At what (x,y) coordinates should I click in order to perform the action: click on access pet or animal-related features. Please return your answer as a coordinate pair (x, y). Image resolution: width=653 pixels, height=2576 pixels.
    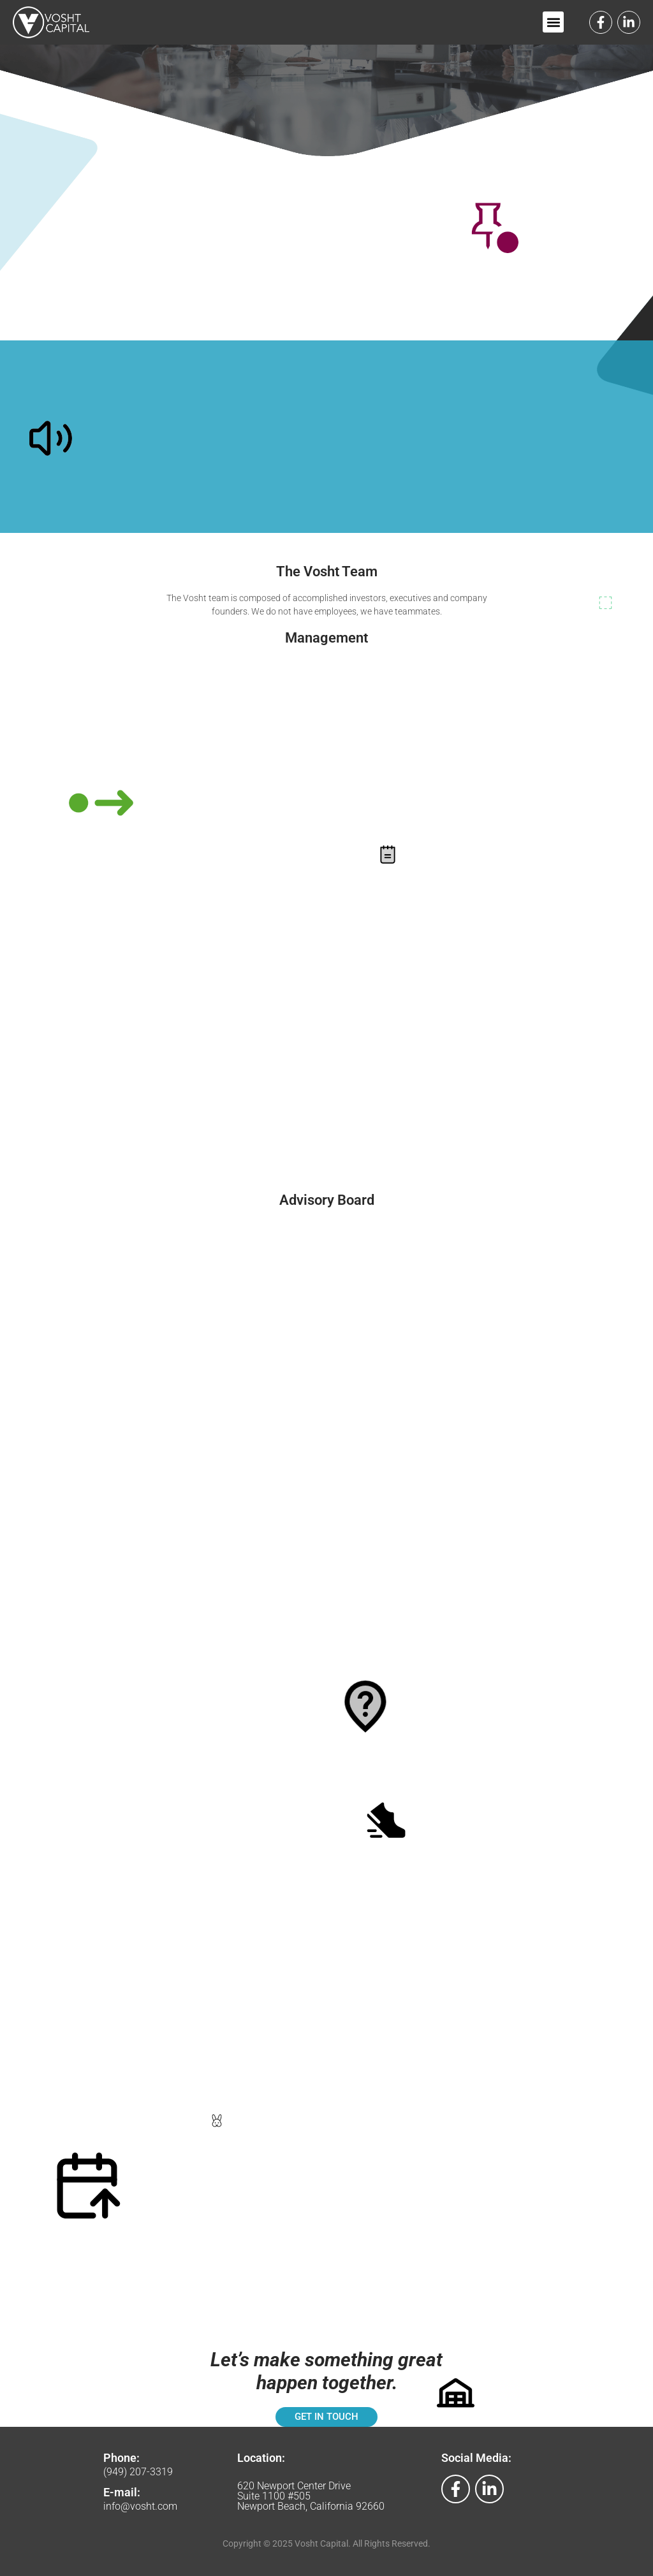
    Looking at the image, I should click on (217, 2121).